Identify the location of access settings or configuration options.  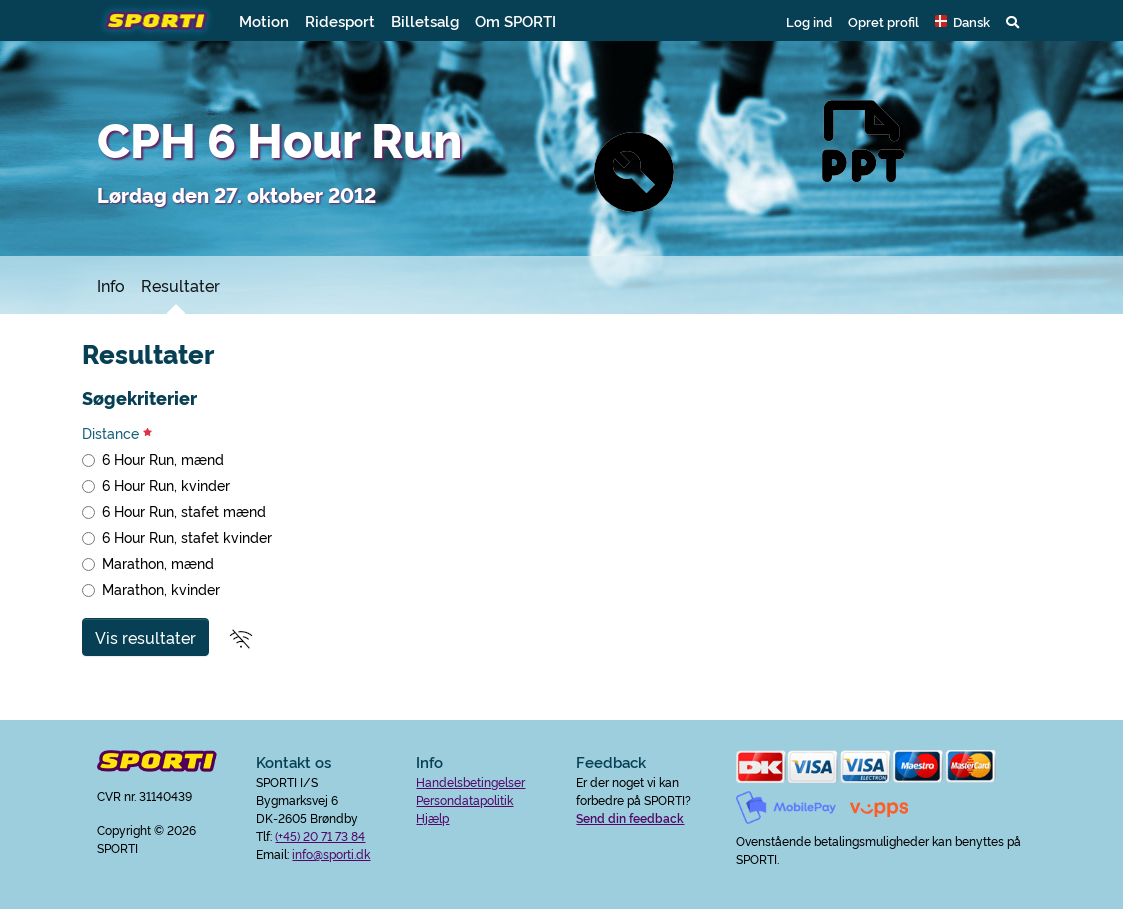
(634, 172).